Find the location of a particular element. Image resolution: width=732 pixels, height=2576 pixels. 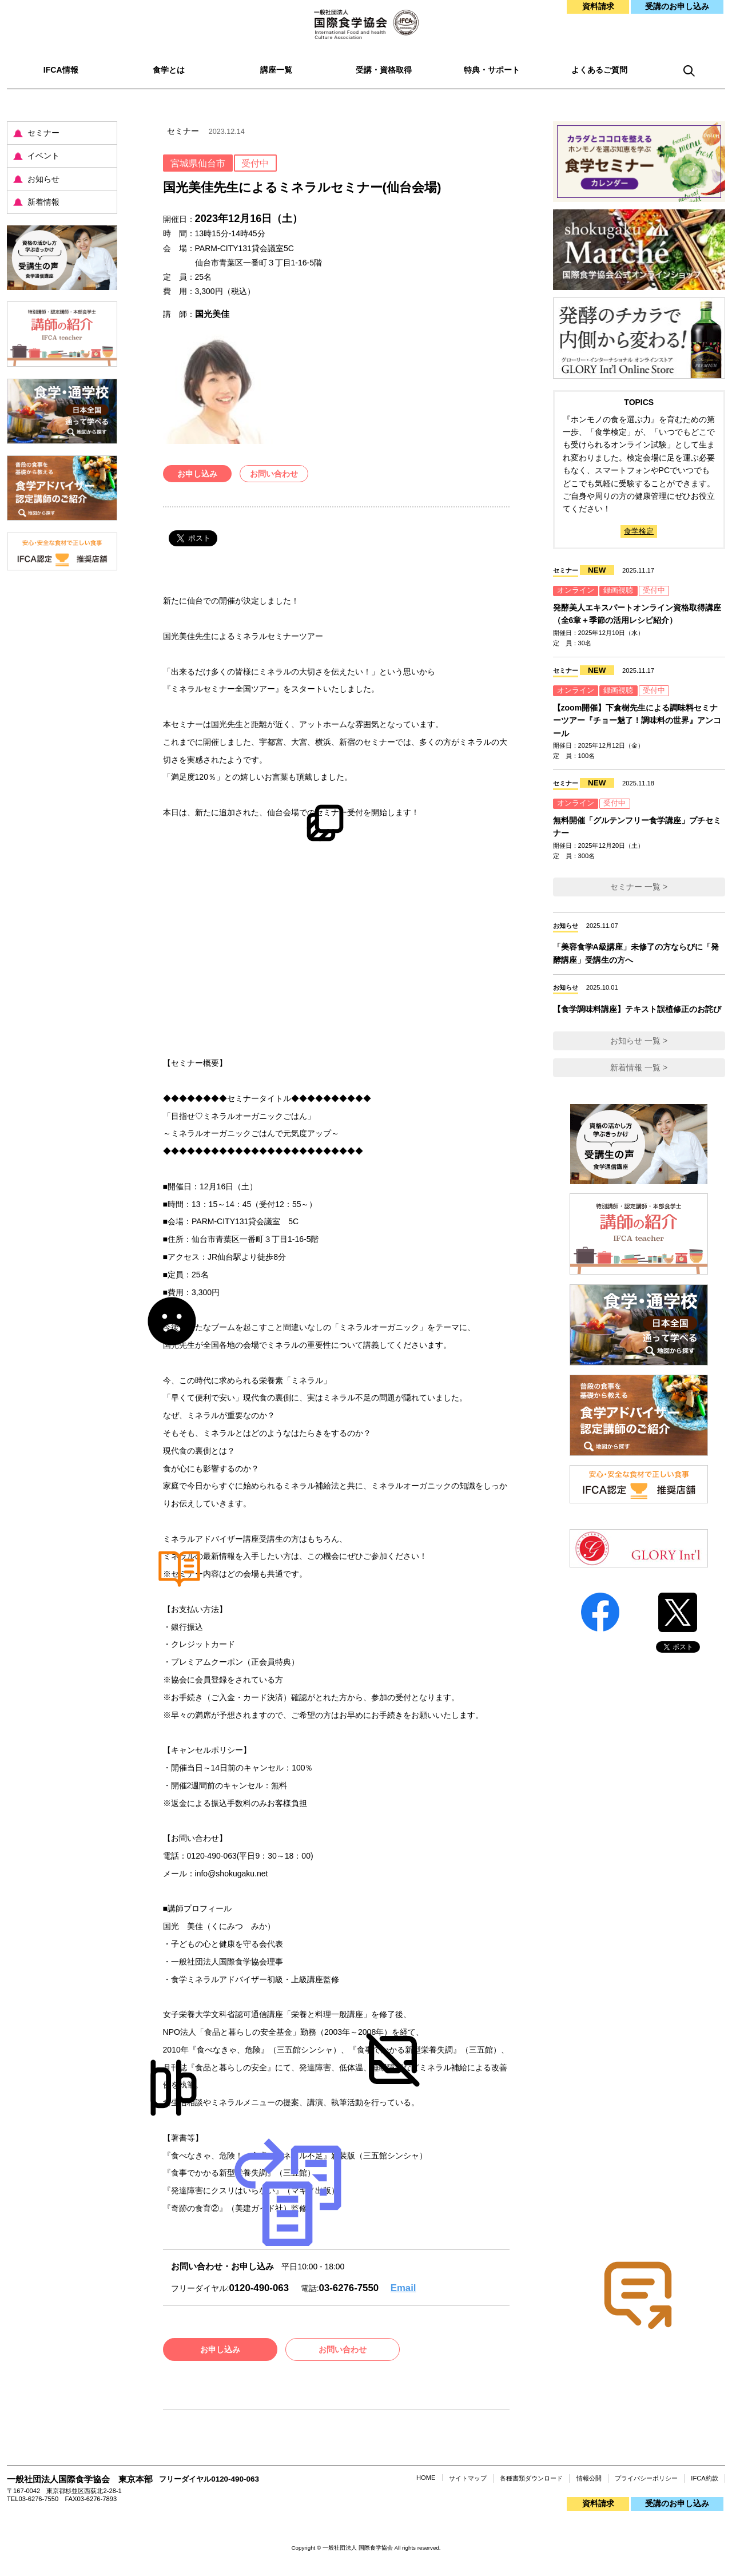

indicate negative feedback or dissatisfaction is located at coordinates (172, 1321).